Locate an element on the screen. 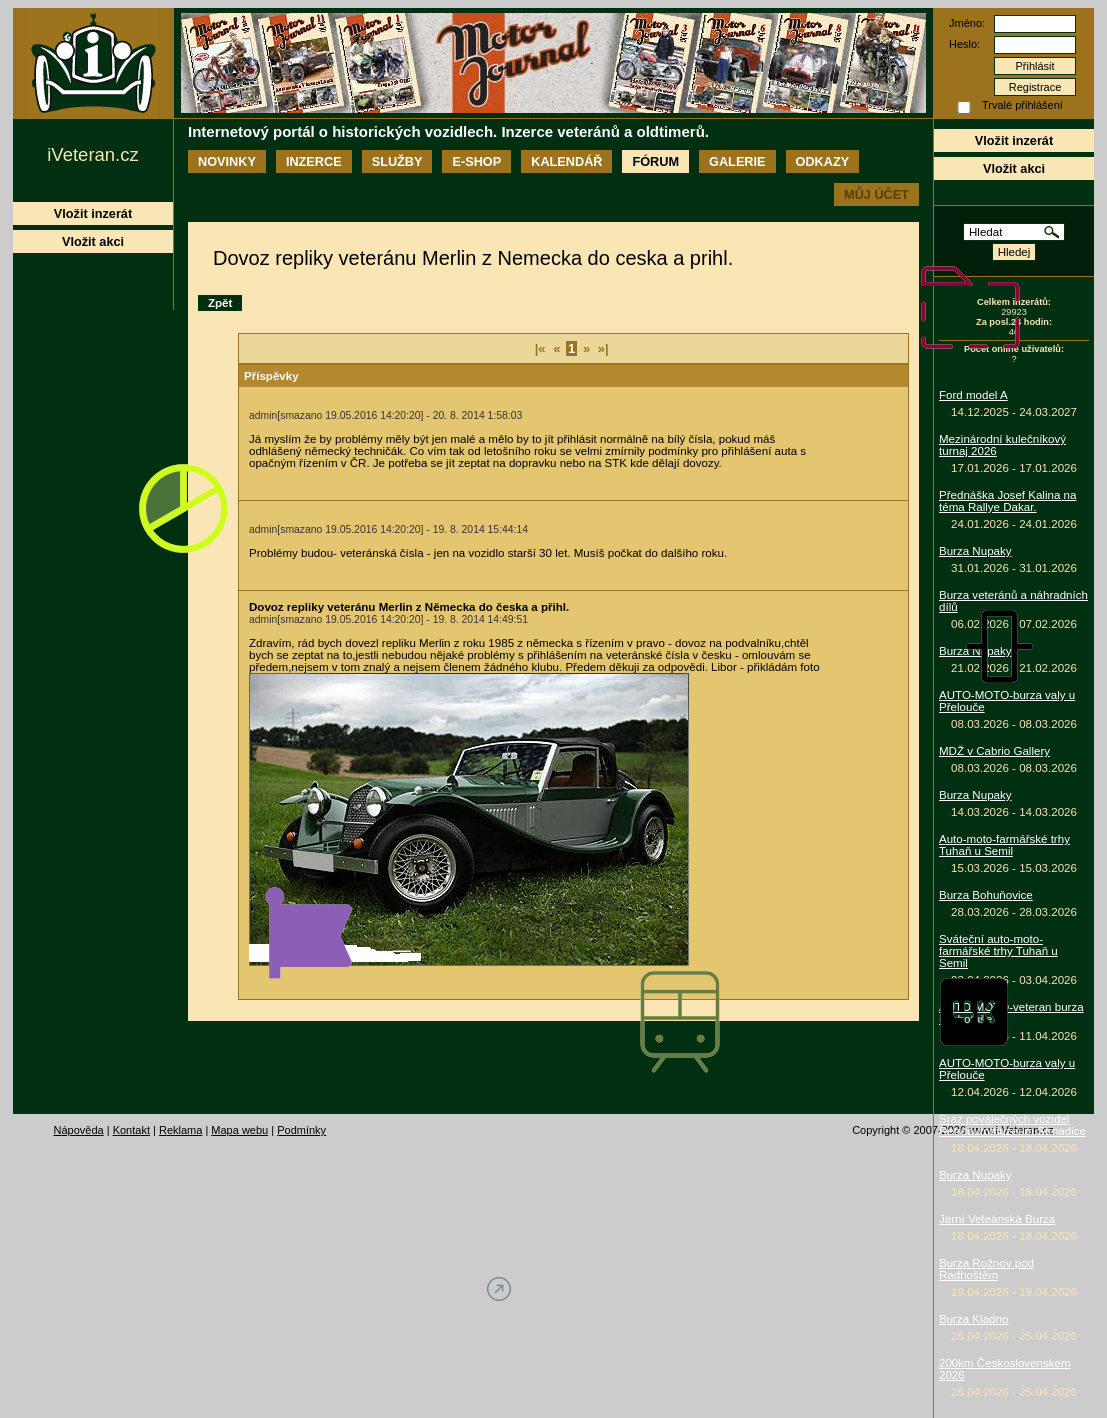 This screenshot has height=1418, width=1107. open link in new tab or window is located at coordinates (499, 1289).